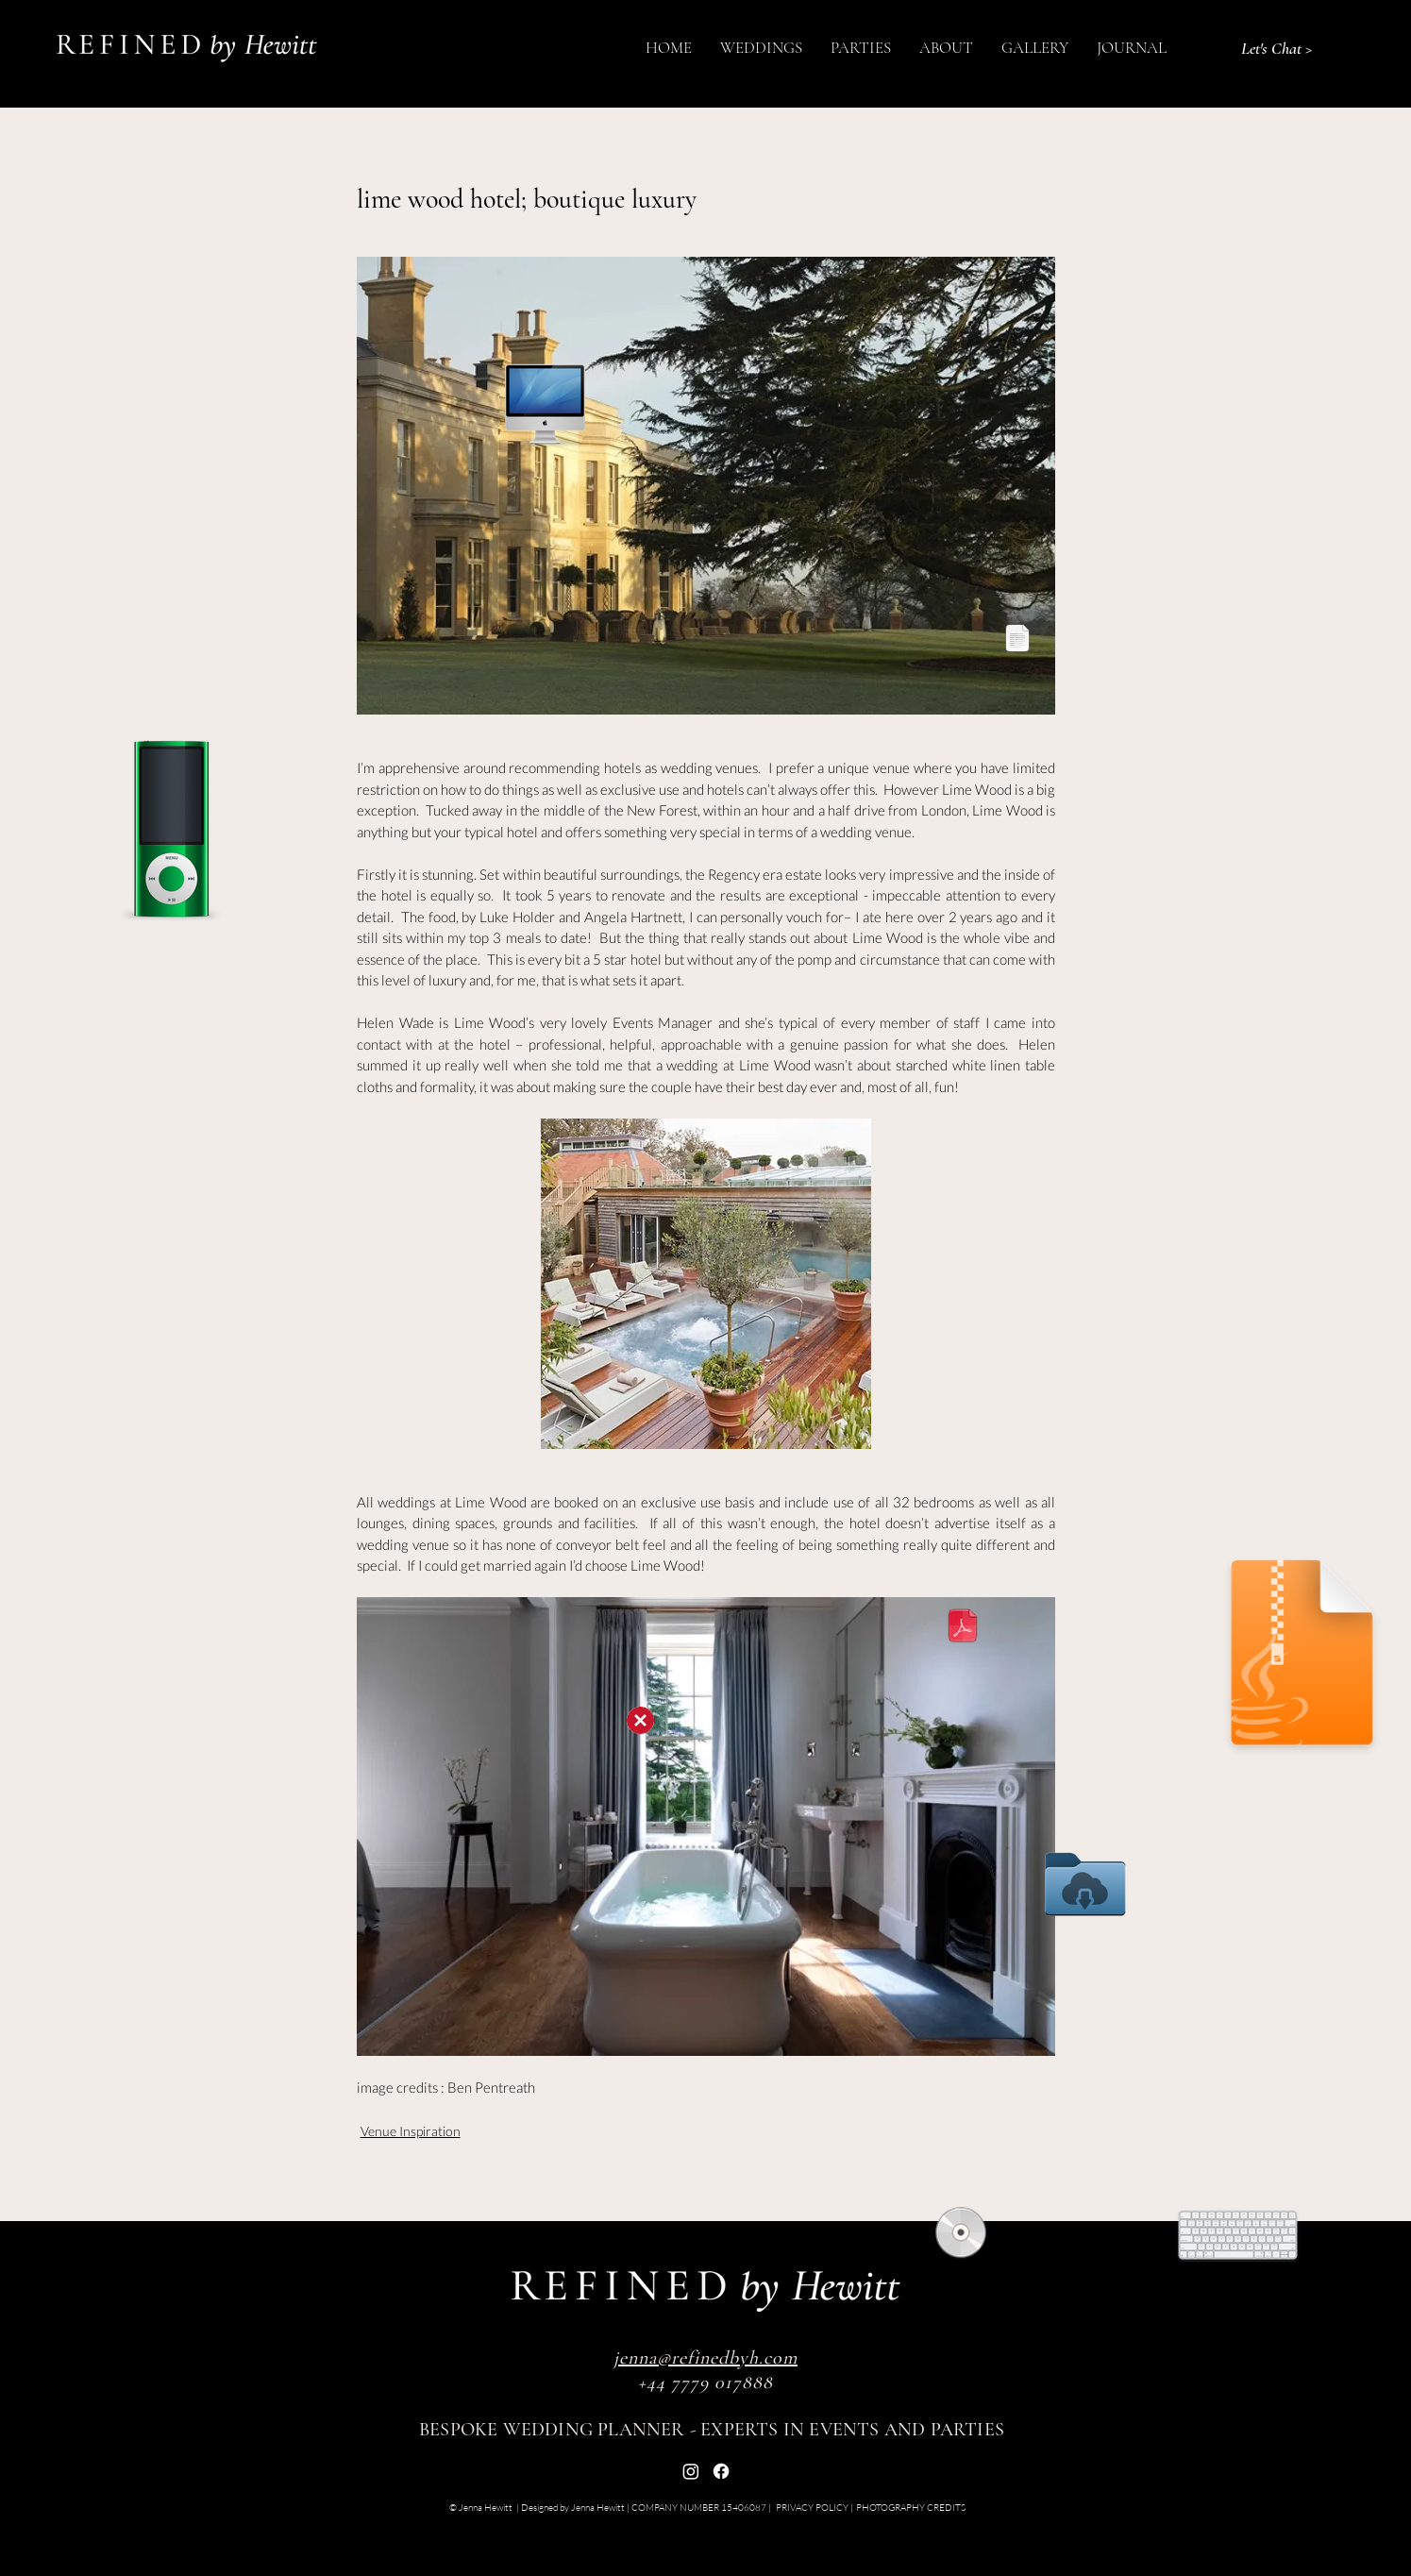  I want to click on stop or cancel the current process, so click(640, 1720).